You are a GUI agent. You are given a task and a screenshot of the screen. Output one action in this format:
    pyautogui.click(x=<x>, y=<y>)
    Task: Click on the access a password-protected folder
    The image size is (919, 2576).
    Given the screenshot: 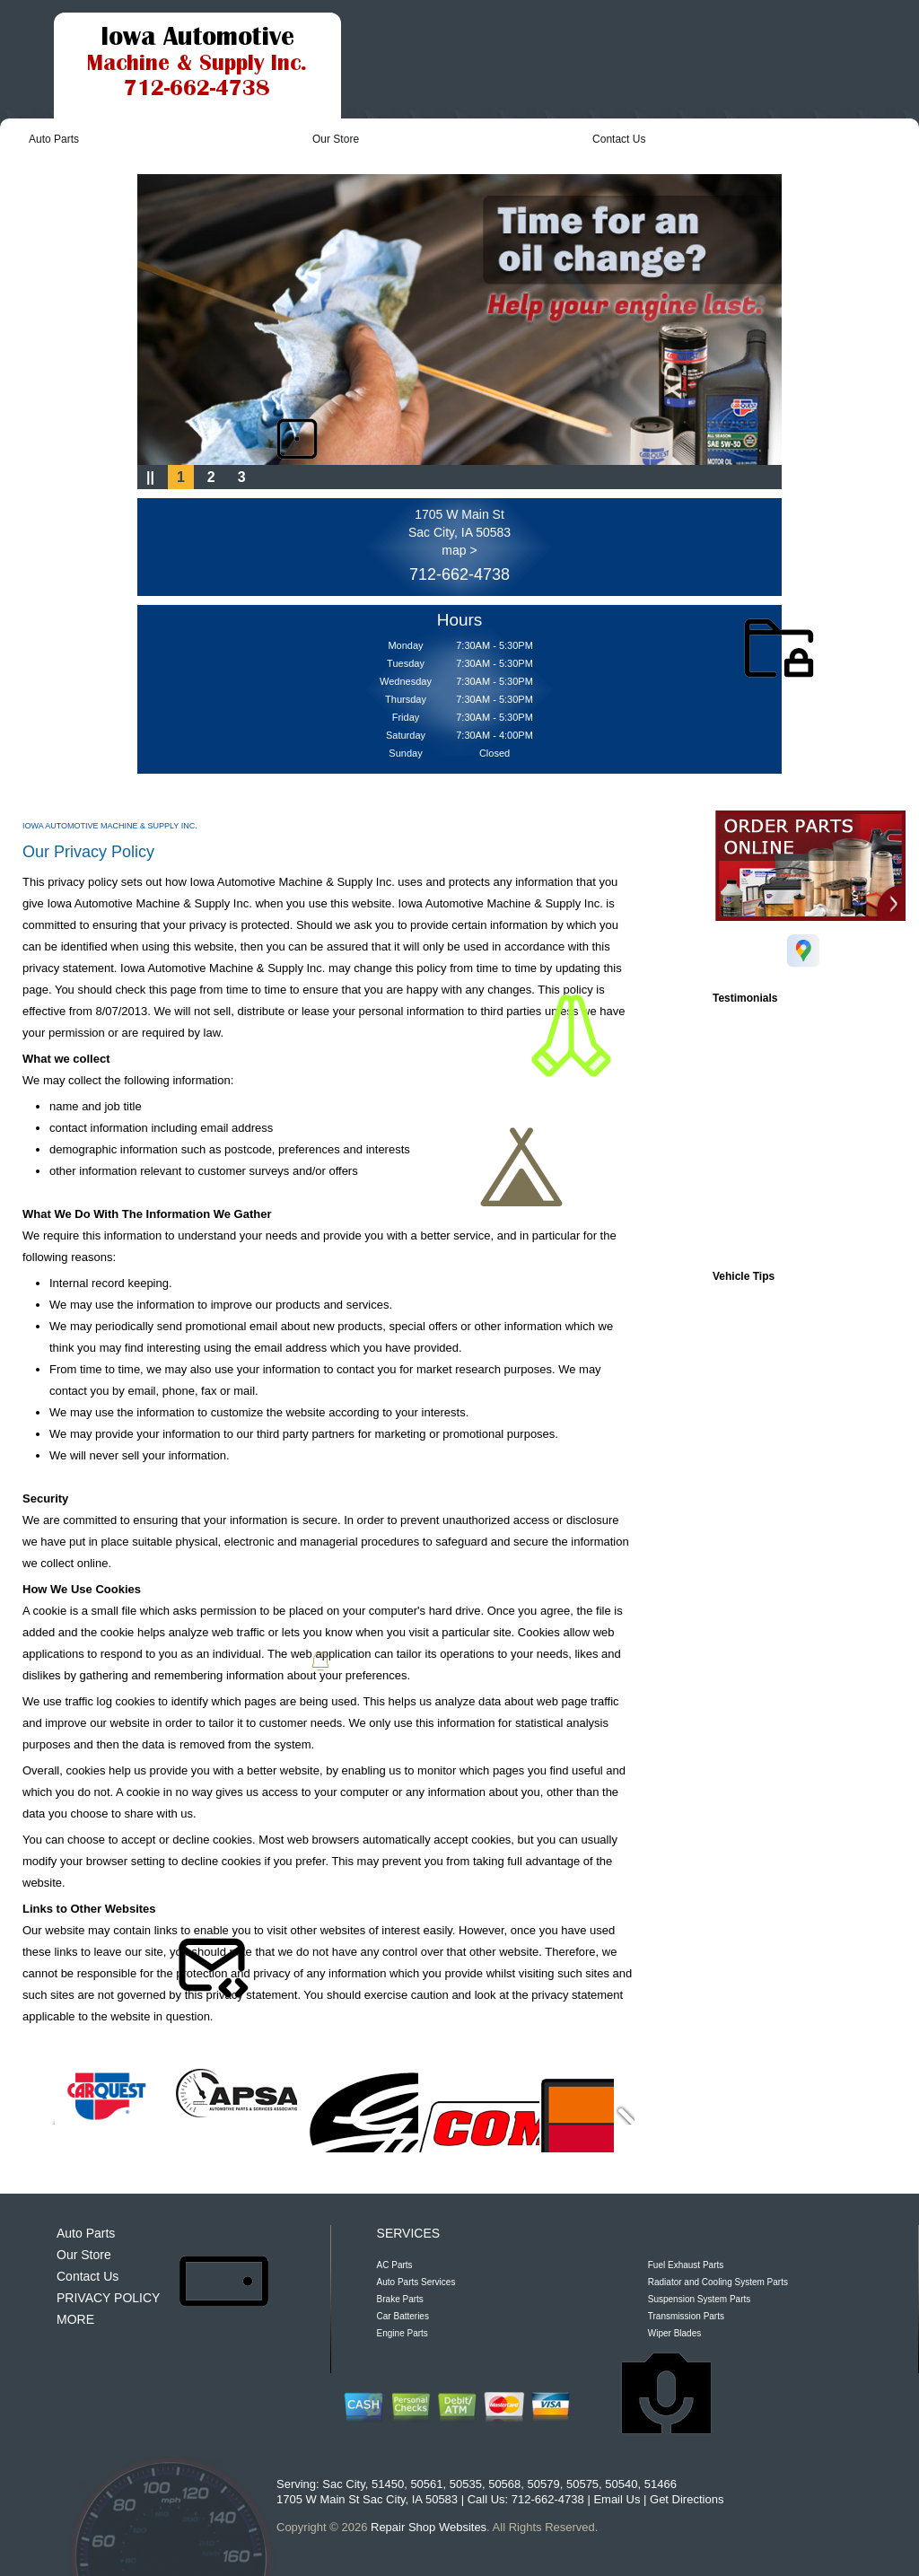 What is the action you would take?
    pyautogui.click(x=779, y=648)
    